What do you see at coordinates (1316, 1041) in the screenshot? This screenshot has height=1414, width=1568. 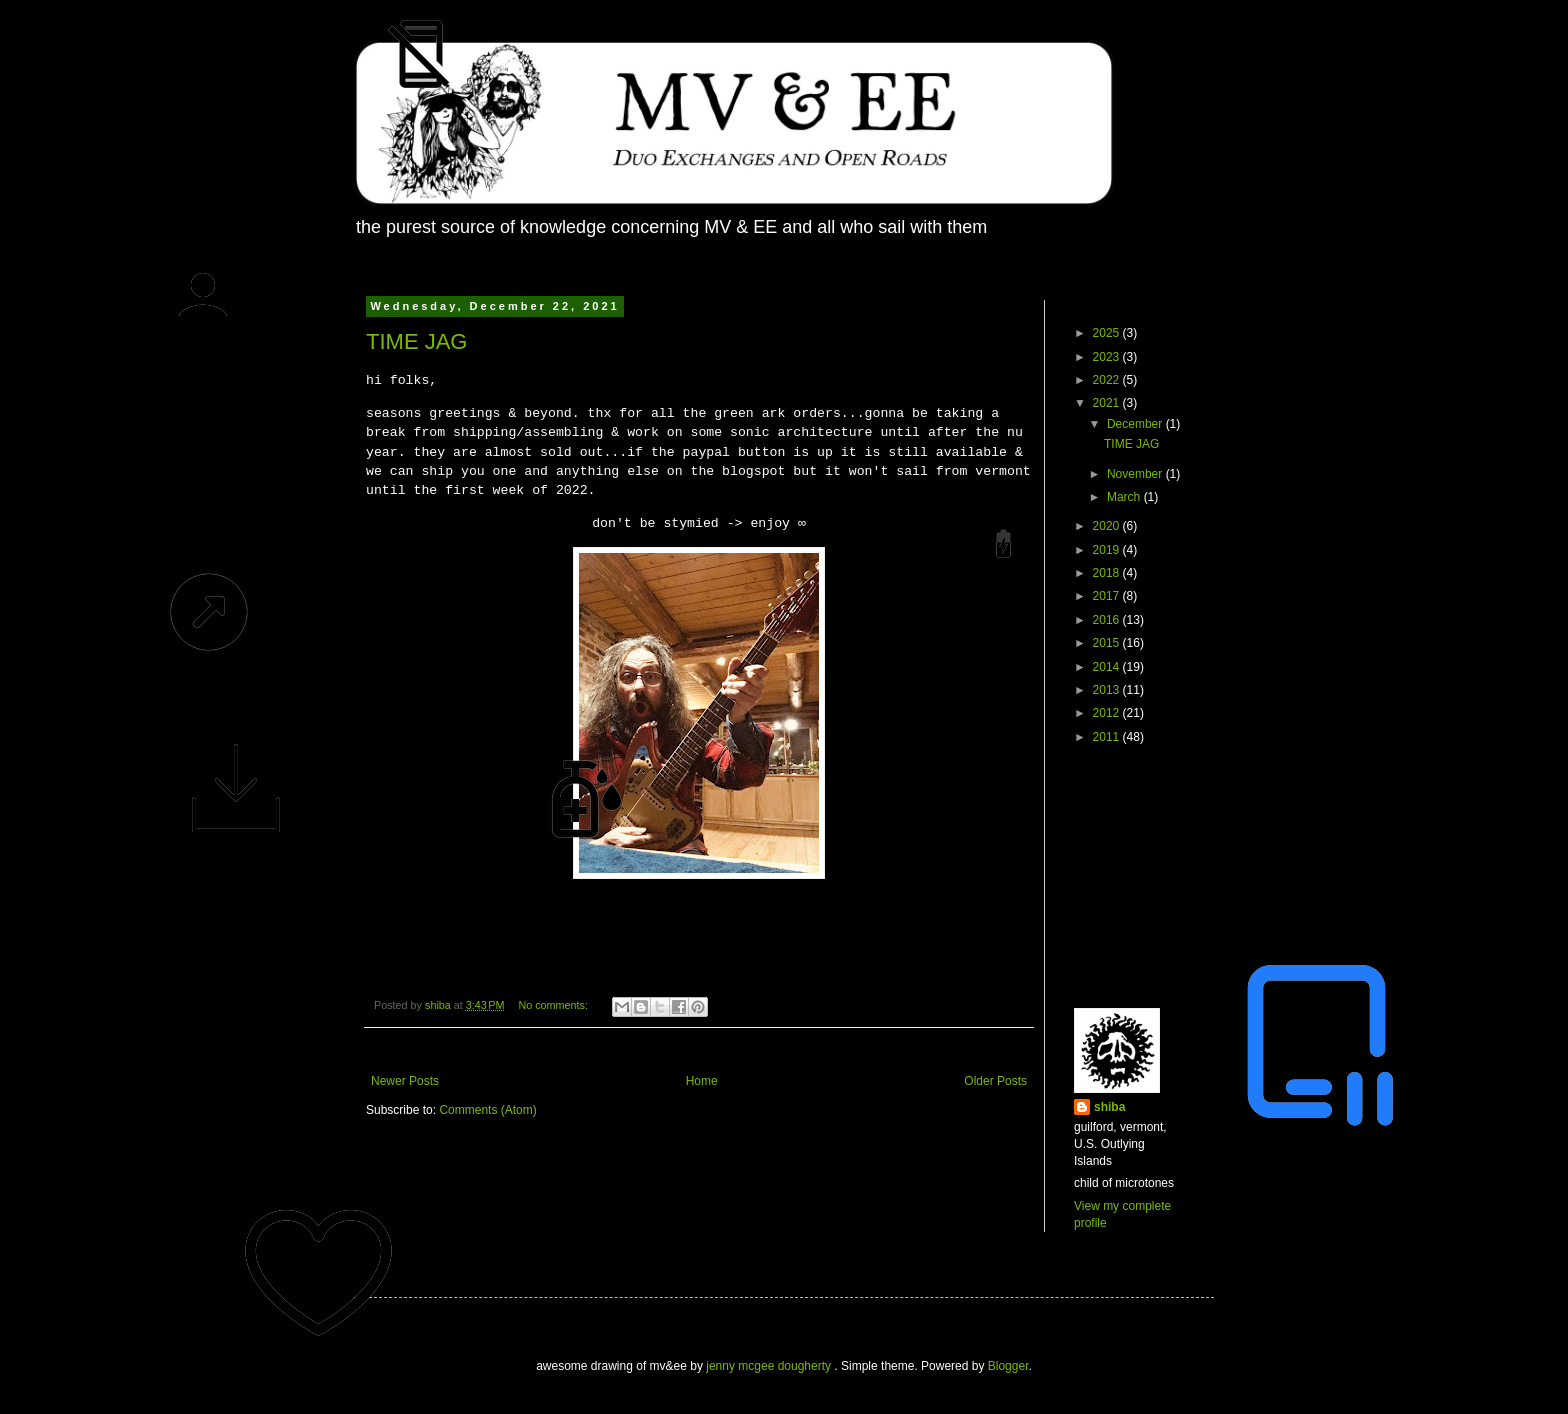 I see `pause media playback on iPad` at bounding box center [1316, 1041].